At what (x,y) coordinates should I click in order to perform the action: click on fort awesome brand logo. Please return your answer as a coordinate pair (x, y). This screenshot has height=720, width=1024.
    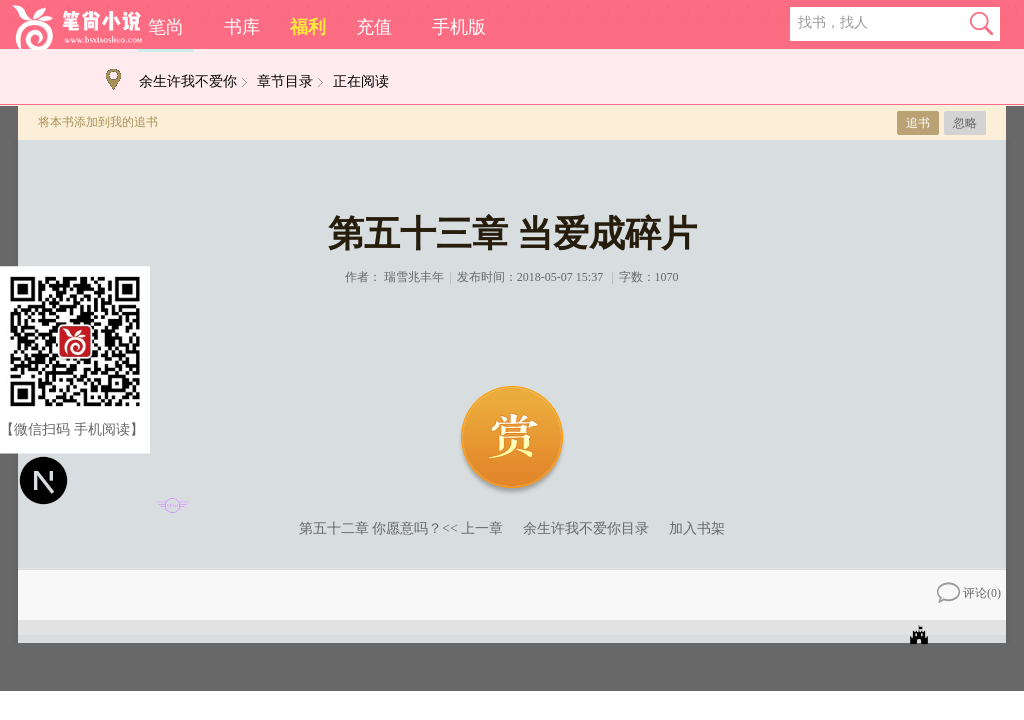
    Looking at the image, I should click on (919, 635).